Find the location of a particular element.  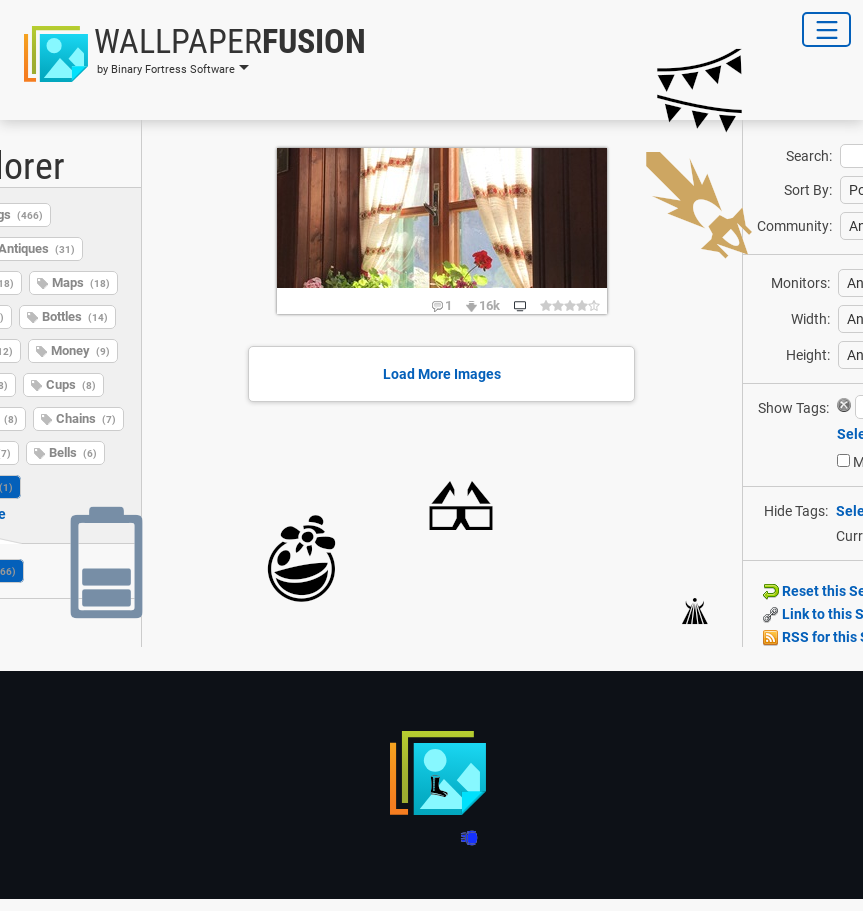

activate afterburner or boost ability is located at coordinates (700, 206).